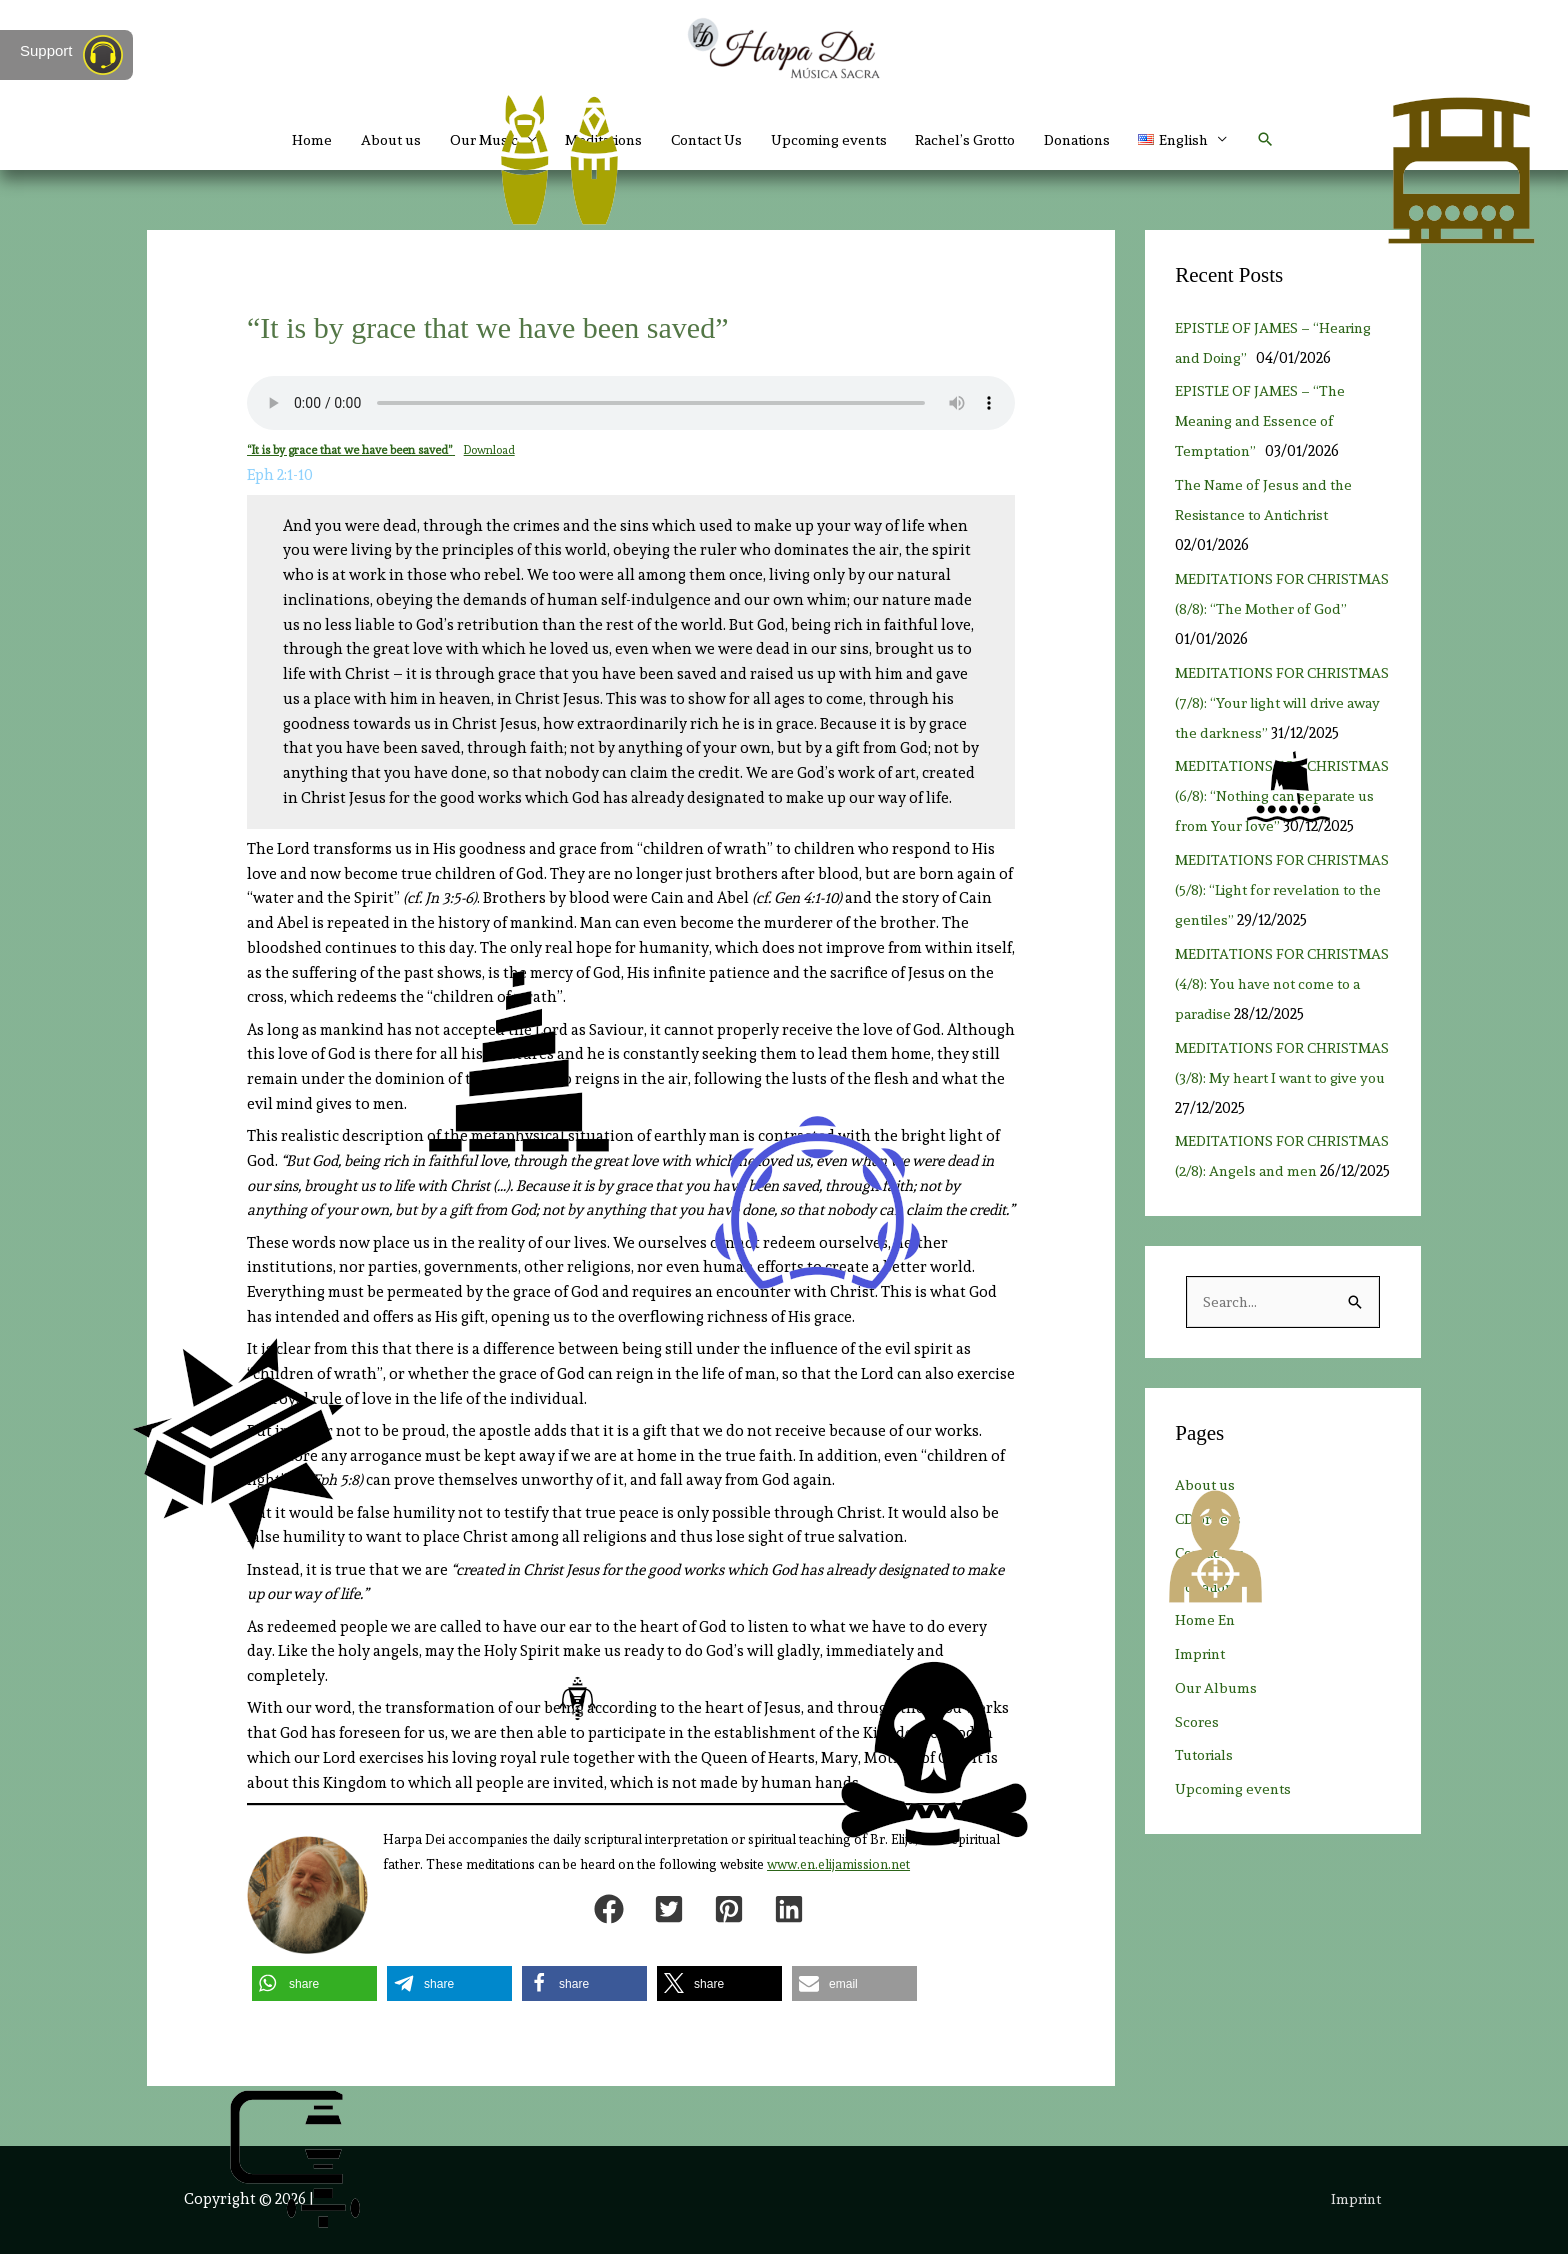  I want to click on access musical instruments or percussion sounds, so click(817, 1202).